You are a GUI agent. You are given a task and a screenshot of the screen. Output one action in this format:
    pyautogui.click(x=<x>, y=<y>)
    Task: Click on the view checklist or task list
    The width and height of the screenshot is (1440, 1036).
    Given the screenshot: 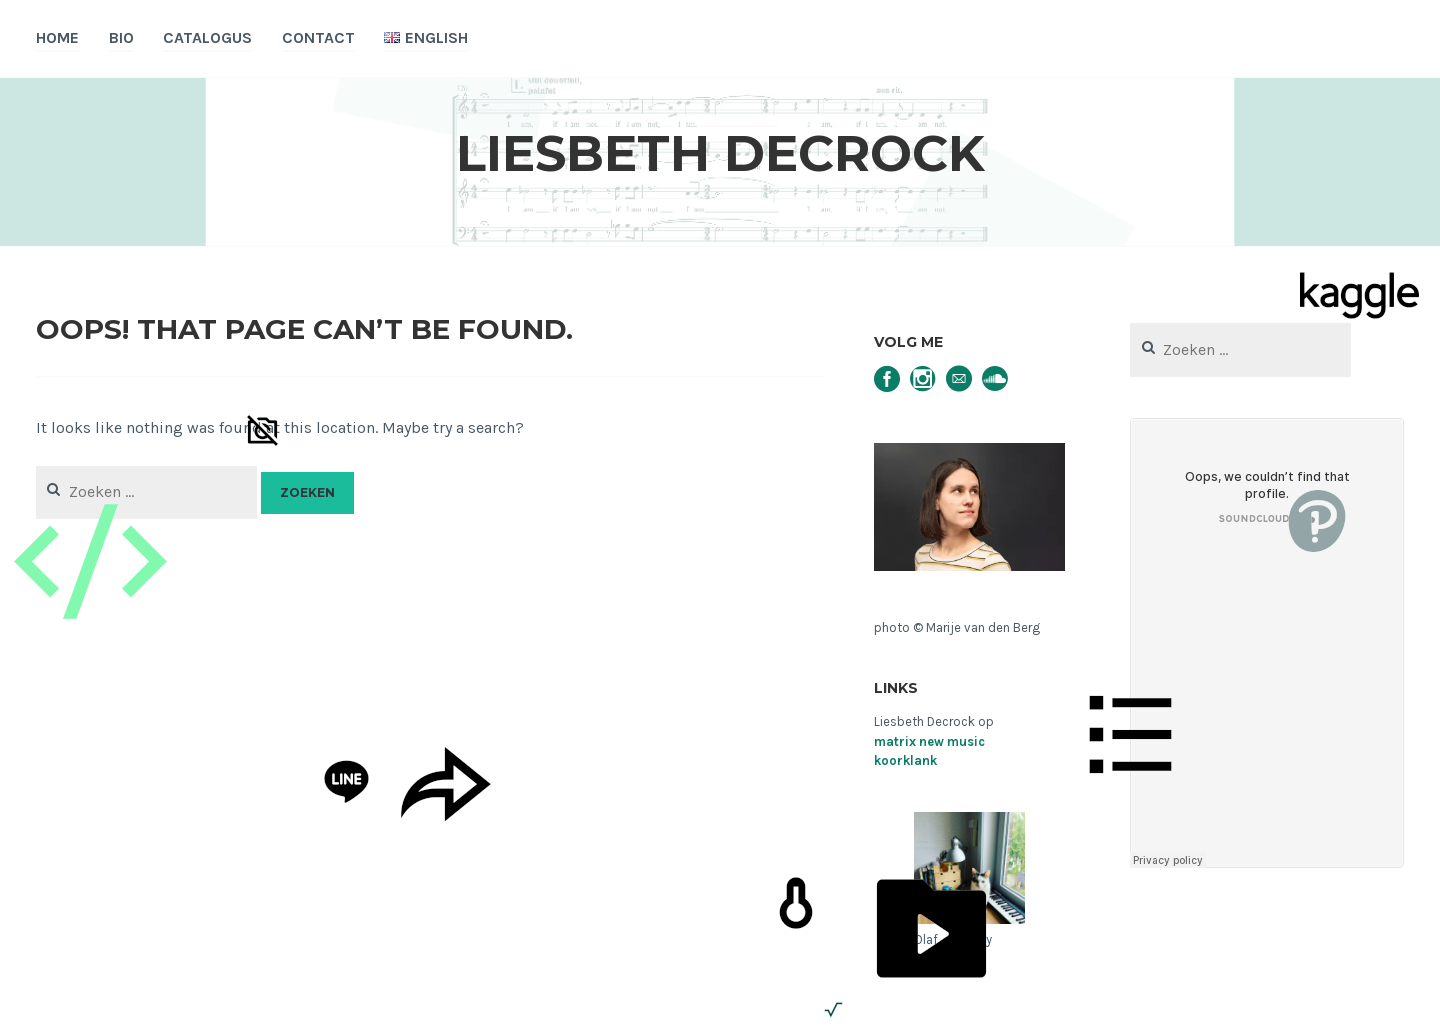 What is the action you would take?
    pyautogui.click(x=1130, y=734)
    